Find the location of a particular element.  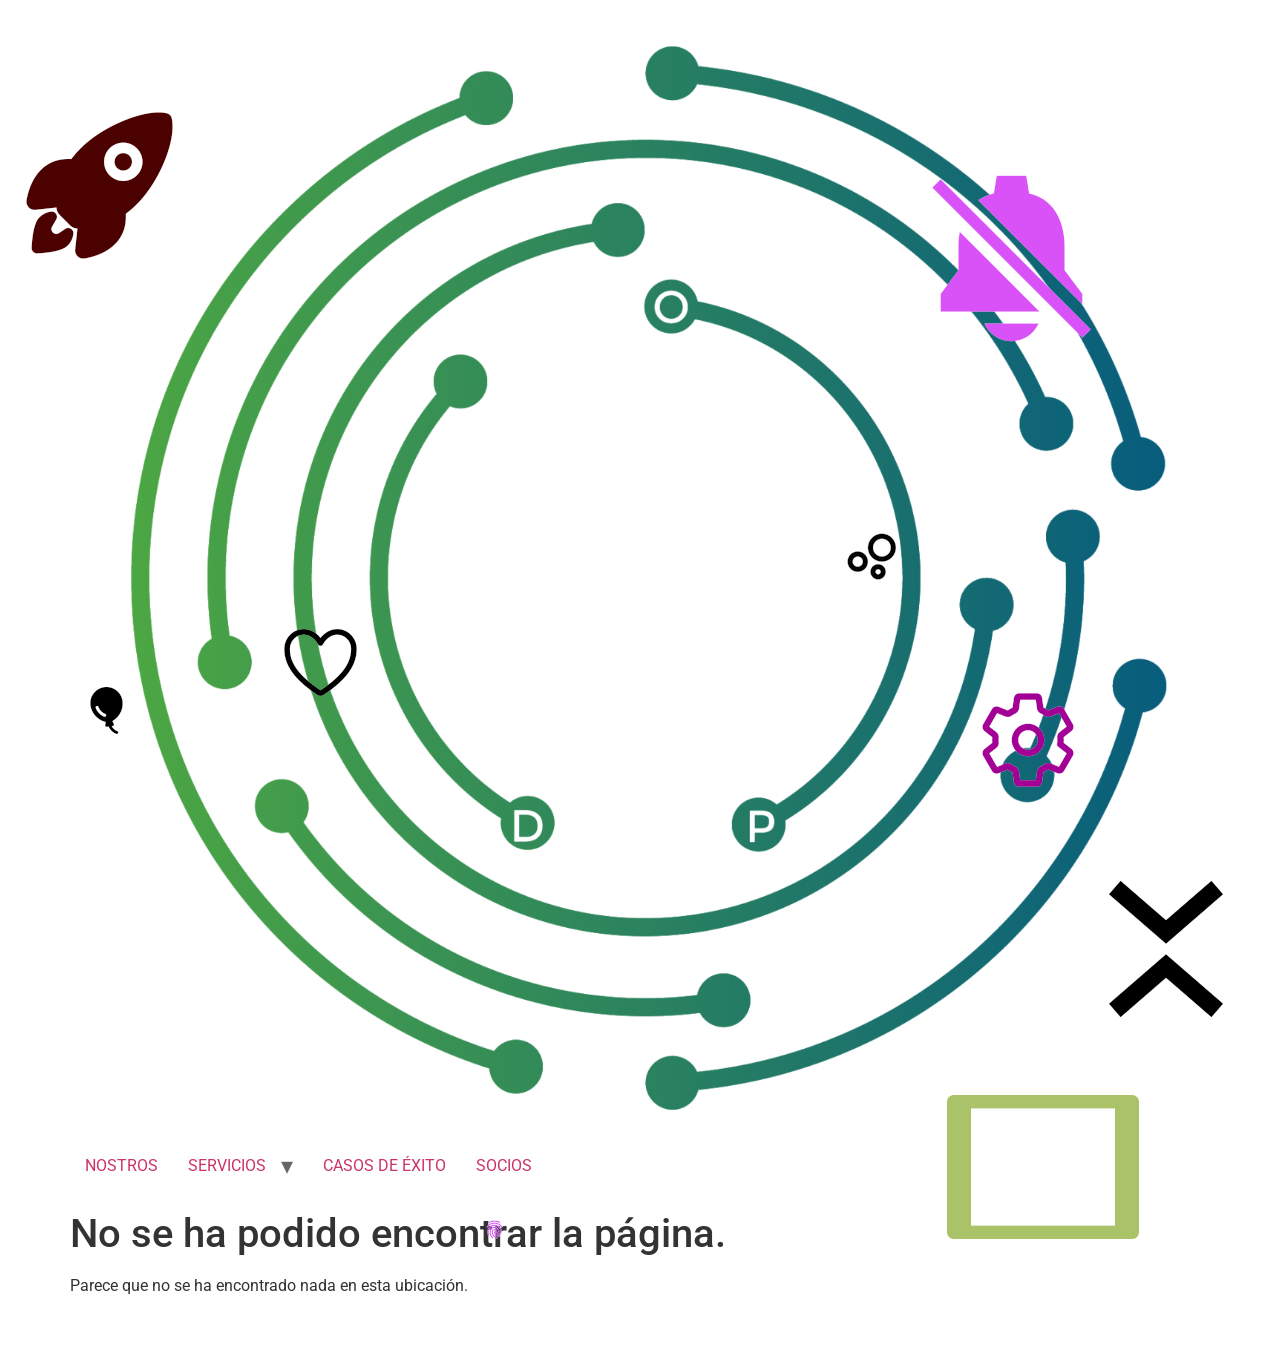

access app settings is located at coordinates (1028, 740).